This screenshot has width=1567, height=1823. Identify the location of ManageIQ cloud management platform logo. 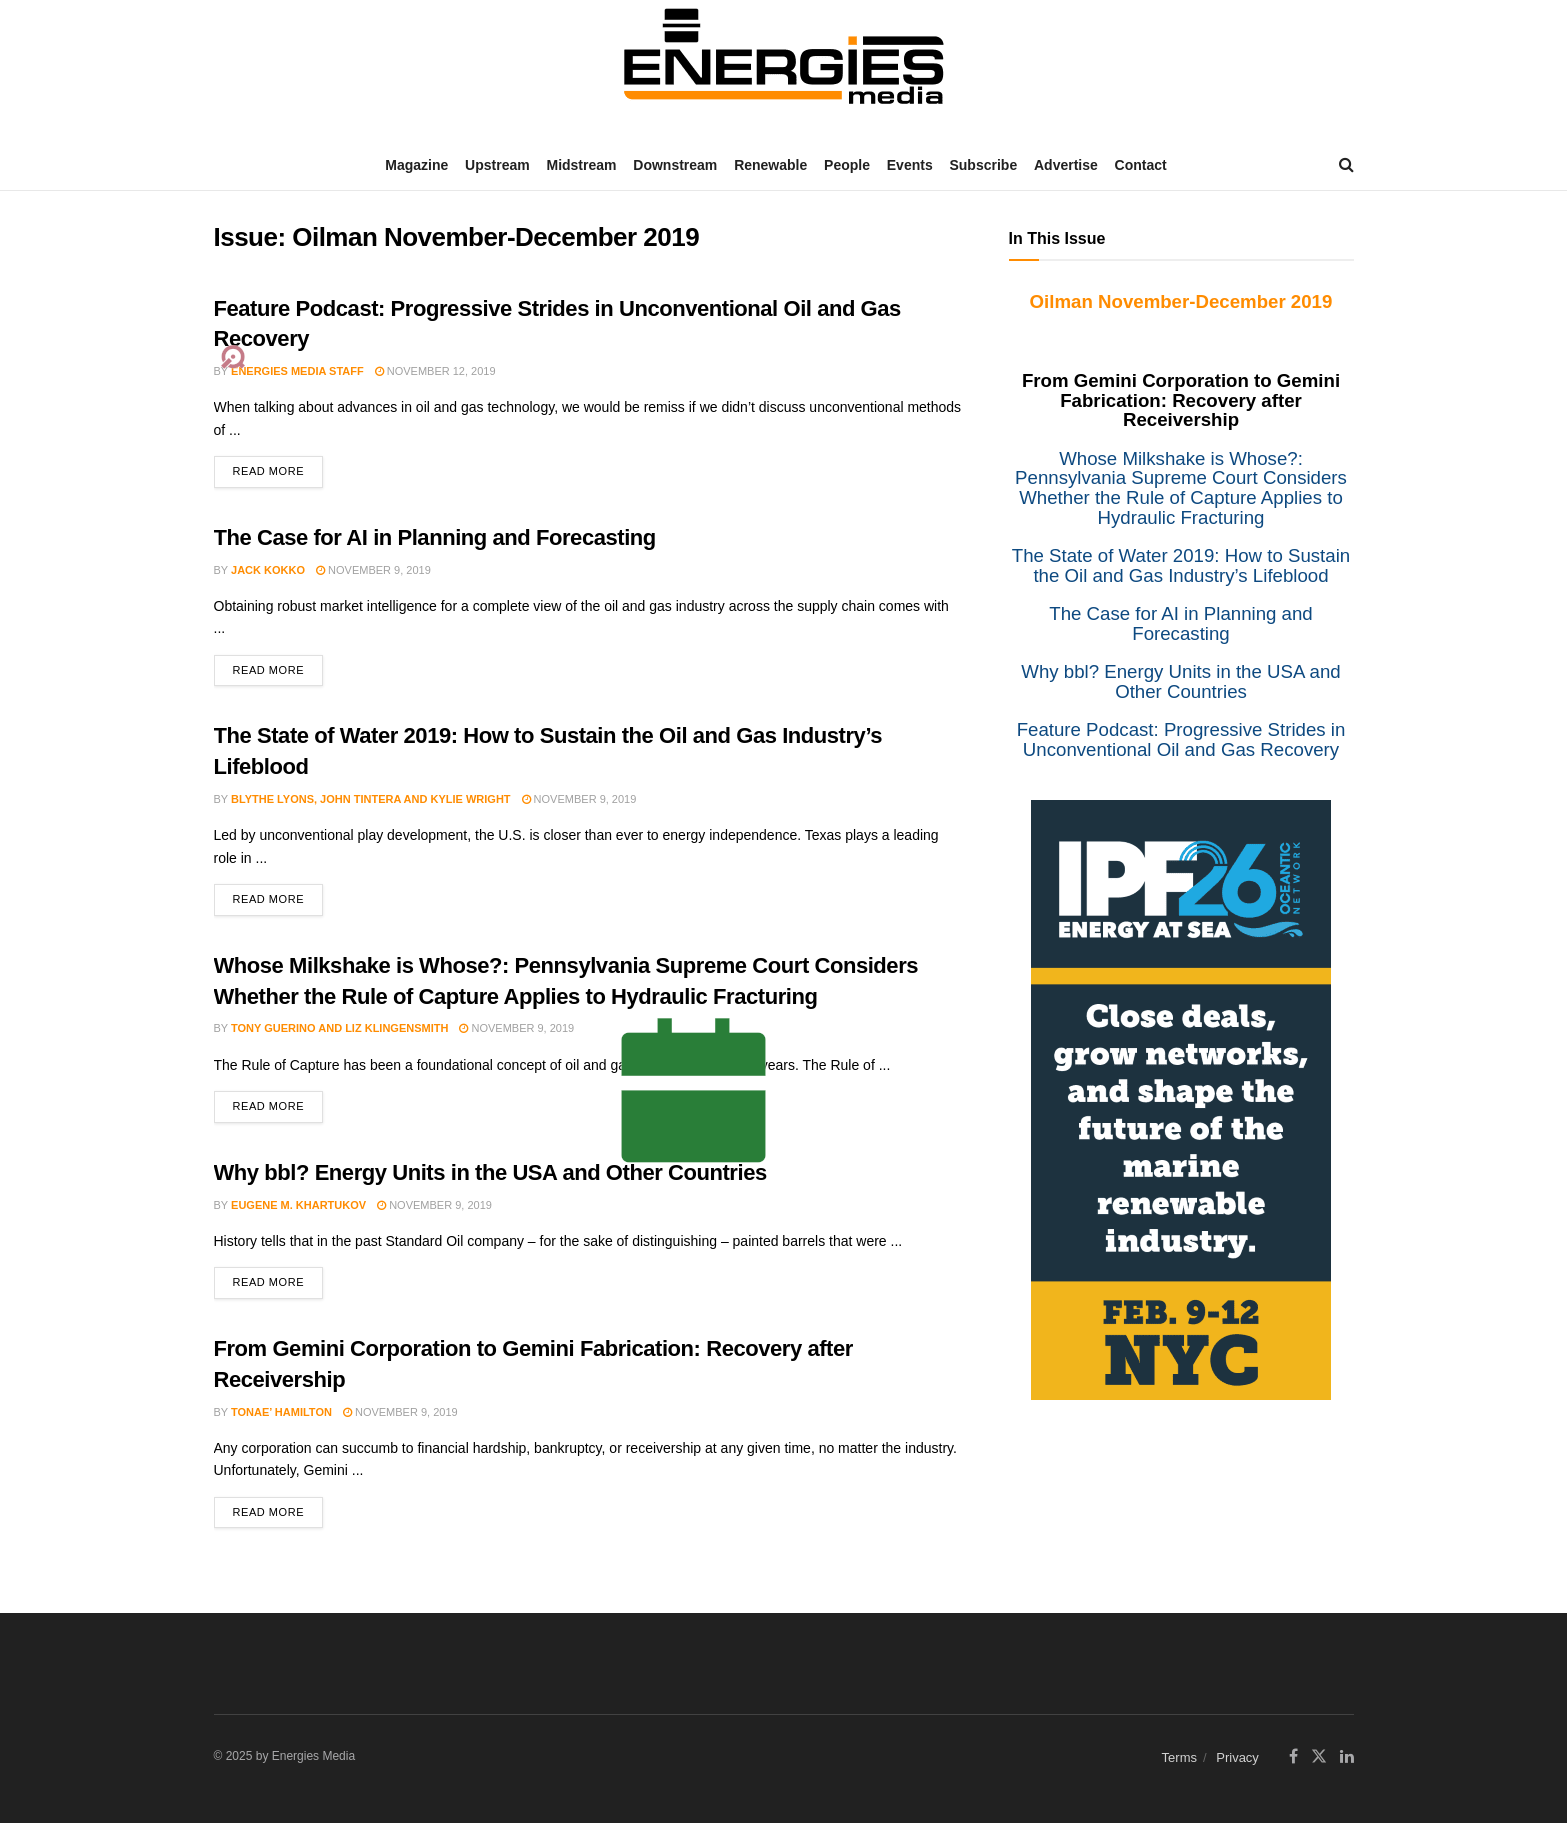
(233, 357).